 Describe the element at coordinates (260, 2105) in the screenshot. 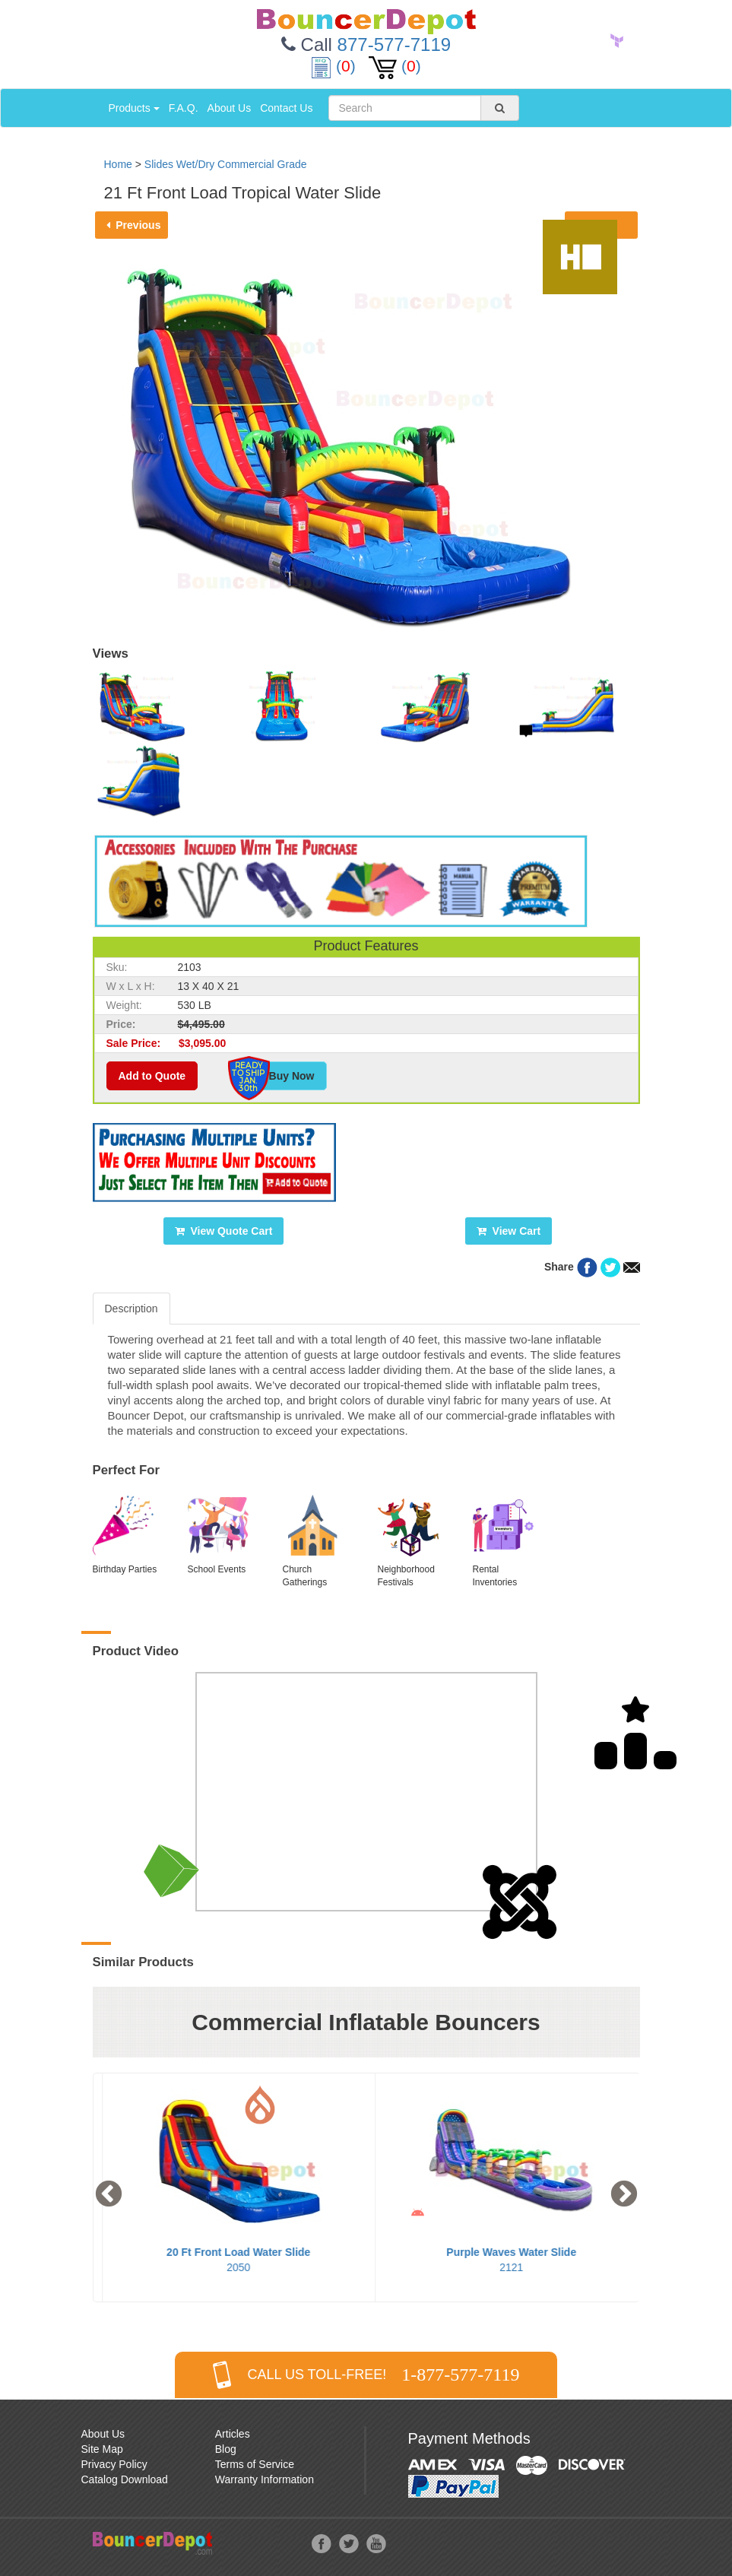

I see `drupal content management system logo` at that location.